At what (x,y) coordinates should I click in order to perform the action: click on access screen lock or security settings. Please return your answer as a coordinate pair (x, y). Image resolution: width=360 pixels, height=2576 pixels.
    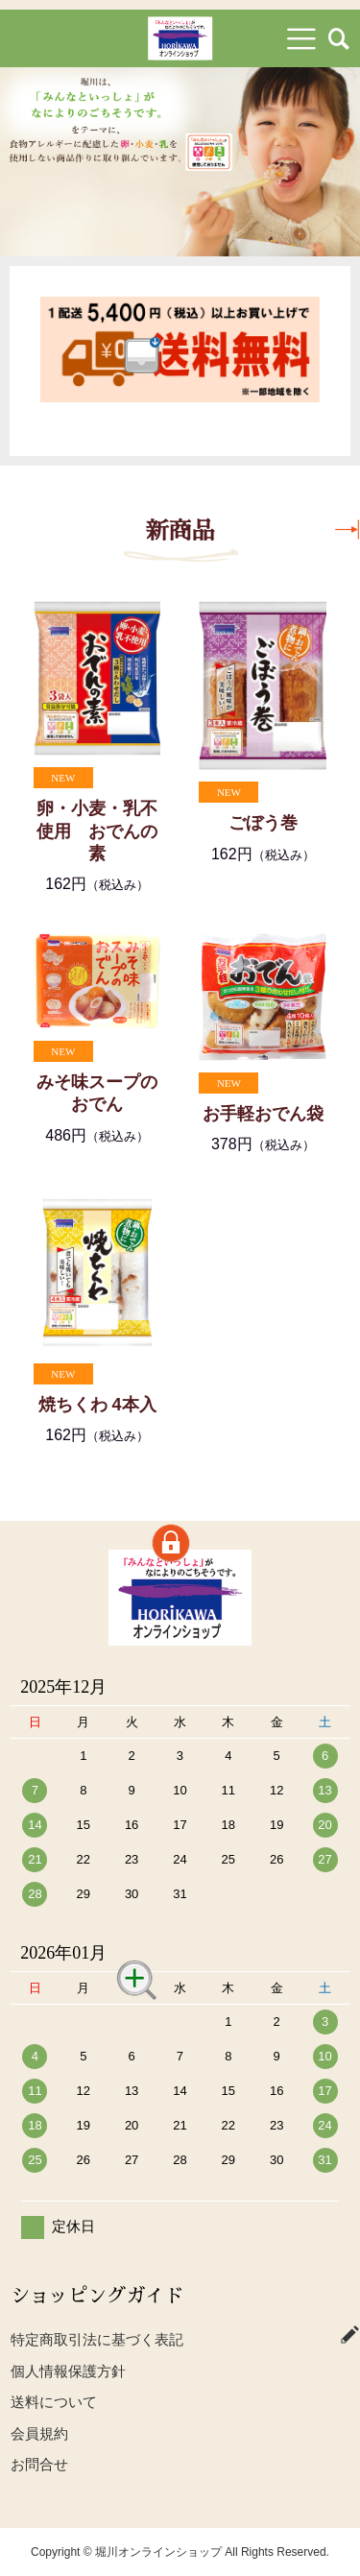
    Looking at the image, I should click on (171, 1543).